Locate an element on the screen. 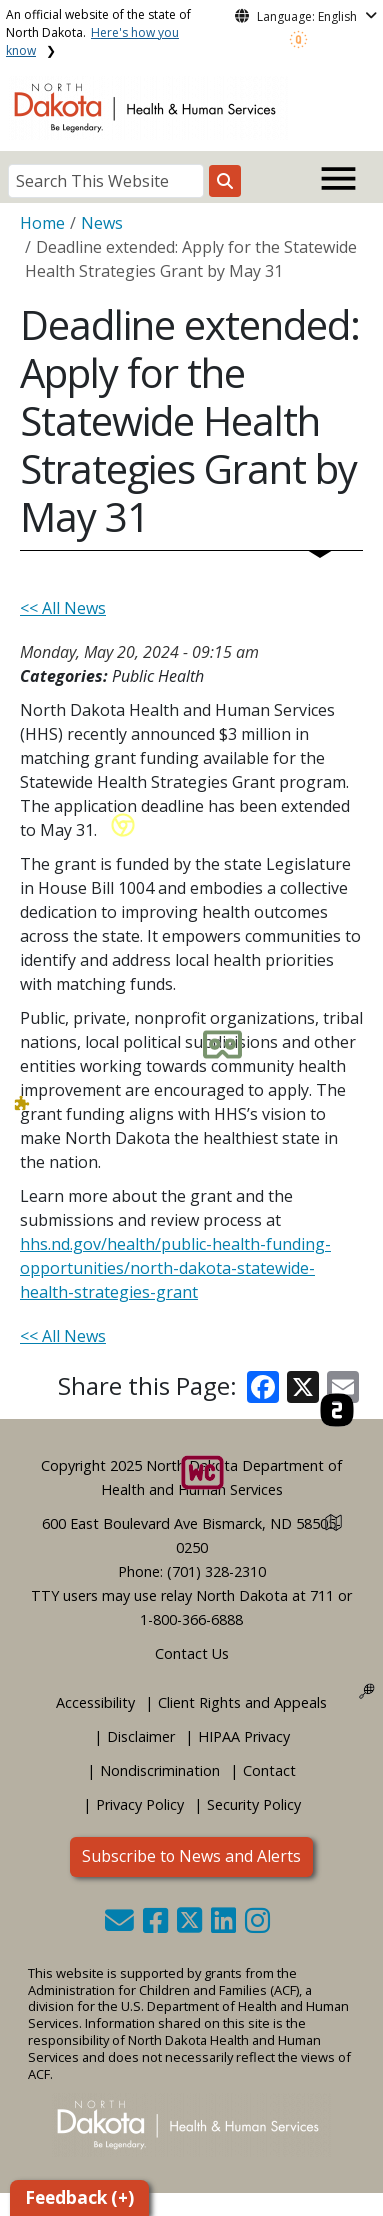 This screenshot has width=383, height=2216. access tennis or racquet sports activities is located at coordinates (366, 1691).